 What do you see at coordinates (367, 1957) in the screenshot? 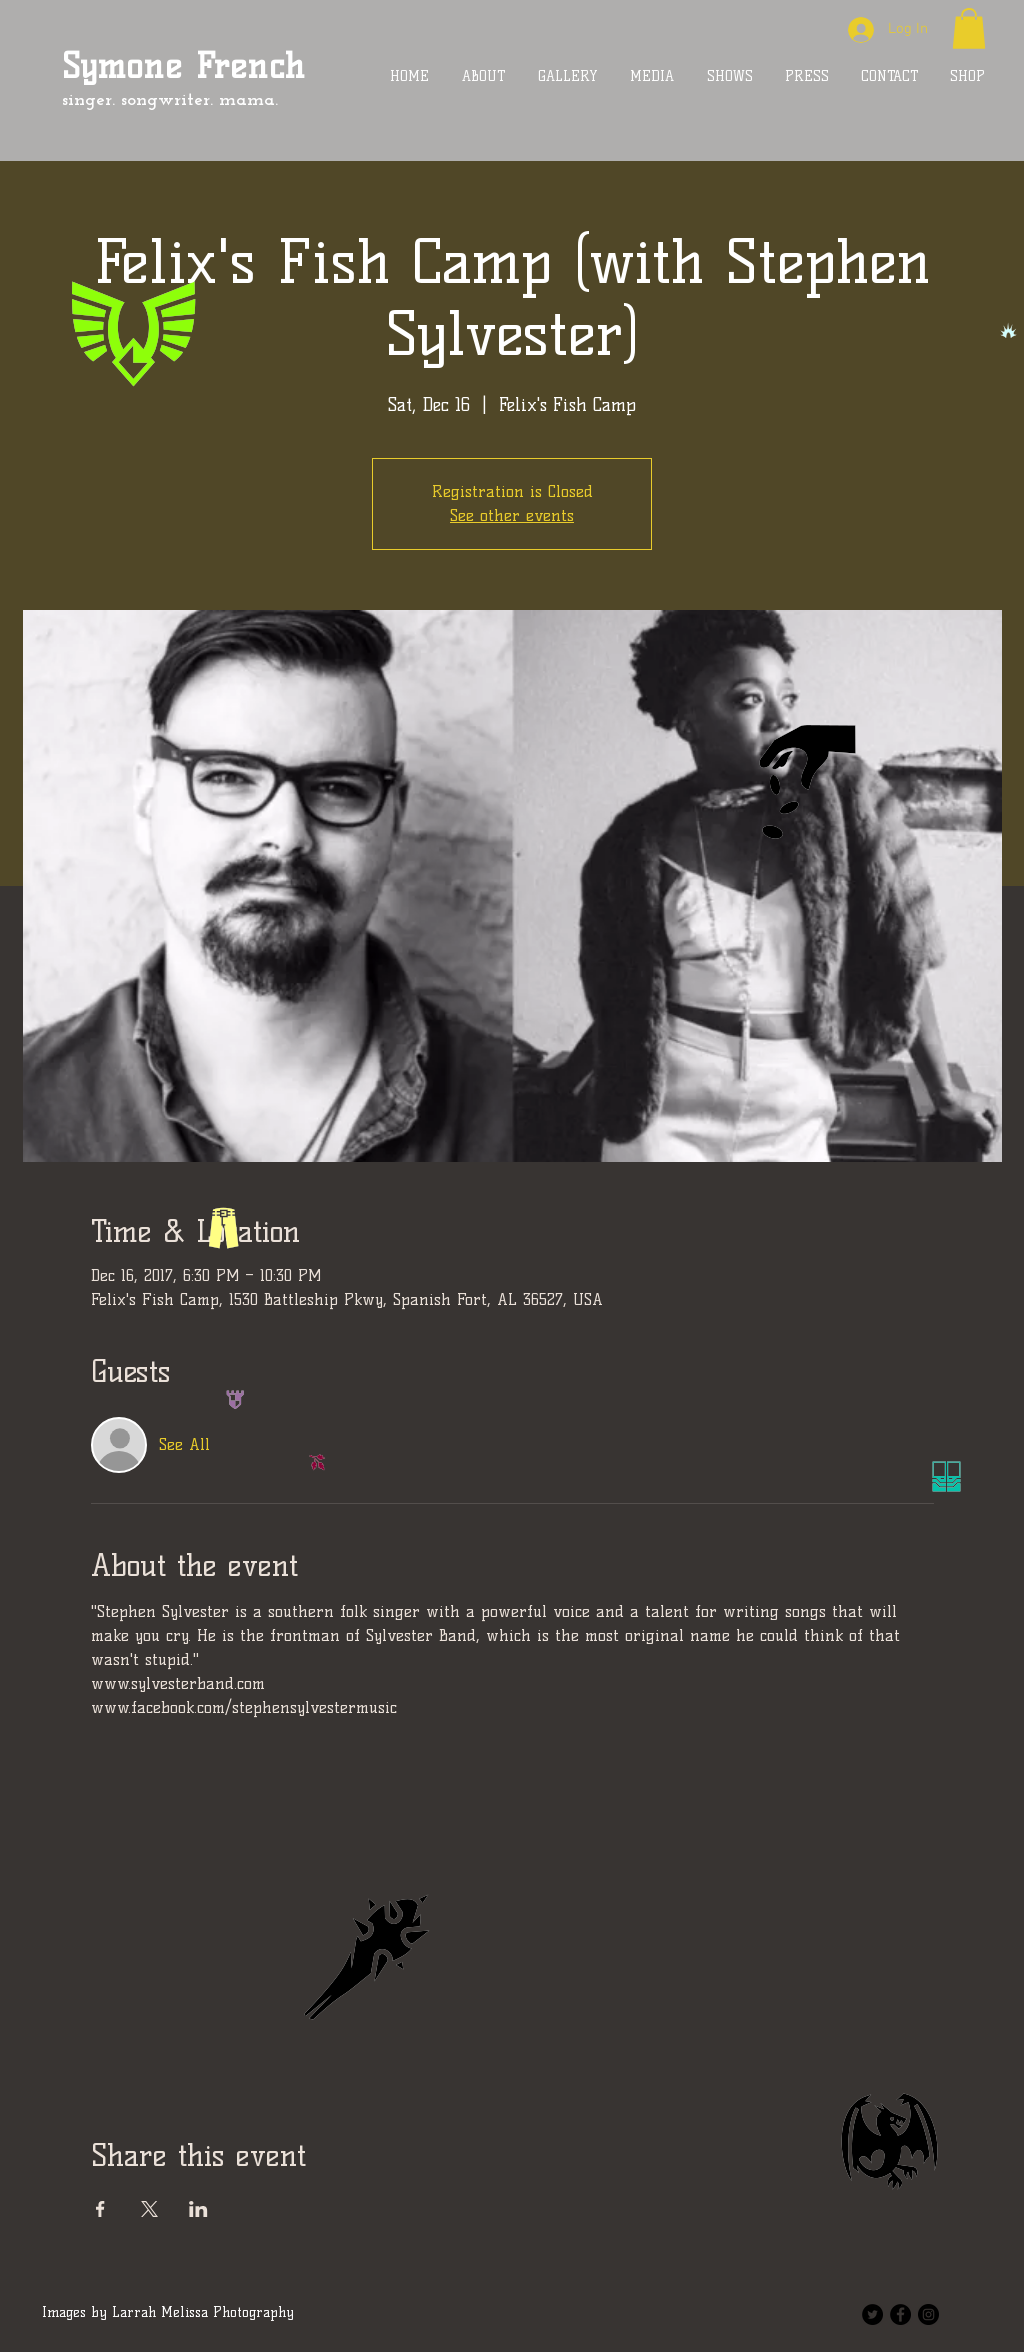
I see `equip a wooden club weapon` at bounding box center [367, 1957].